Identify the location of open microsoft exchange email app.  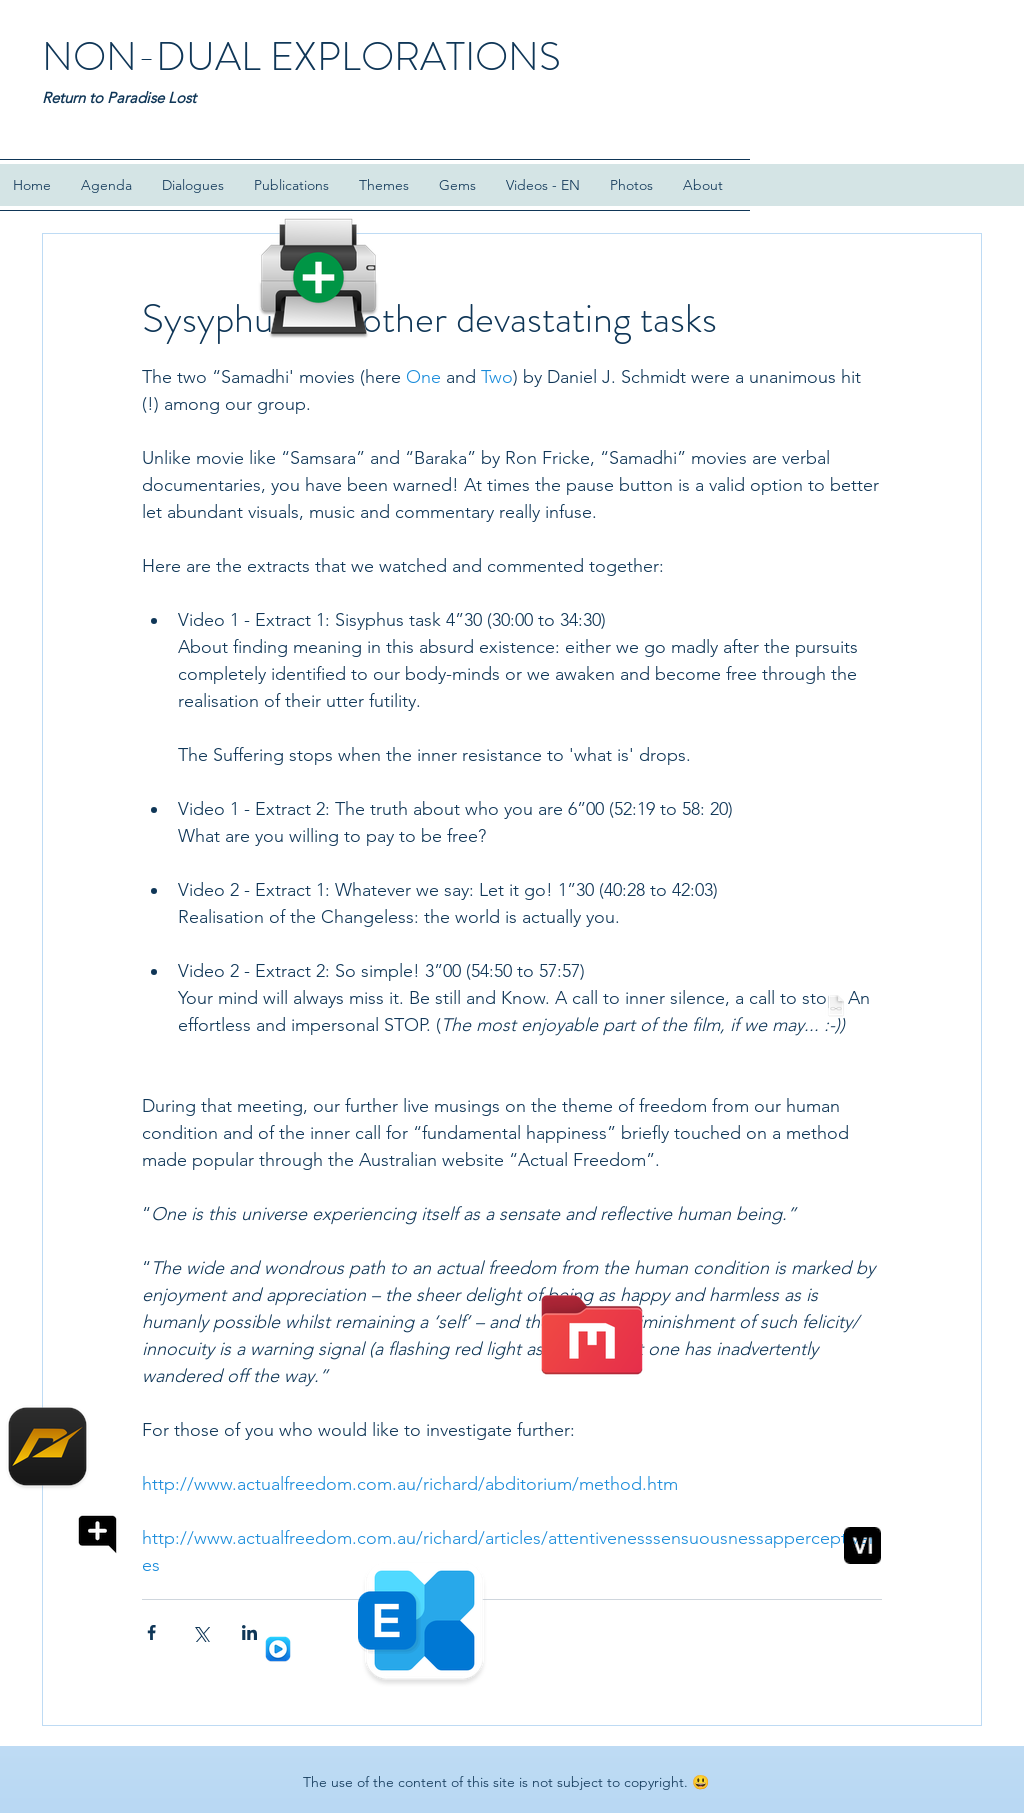
(424, 1620).